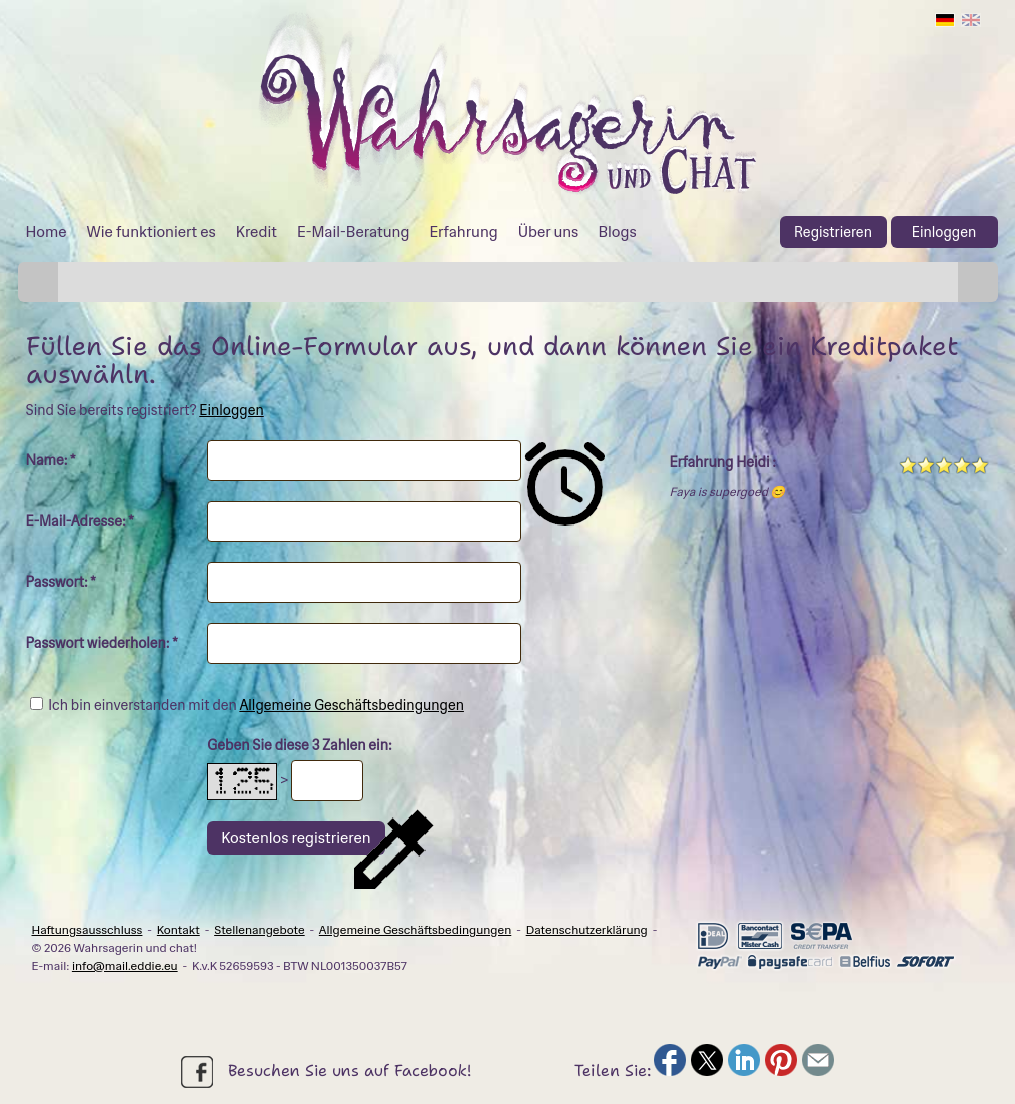 The image size is (1015, 1104). Describe the element at coordinates (565, 483) in the screenshot. I see `set or view alarms` at that location.